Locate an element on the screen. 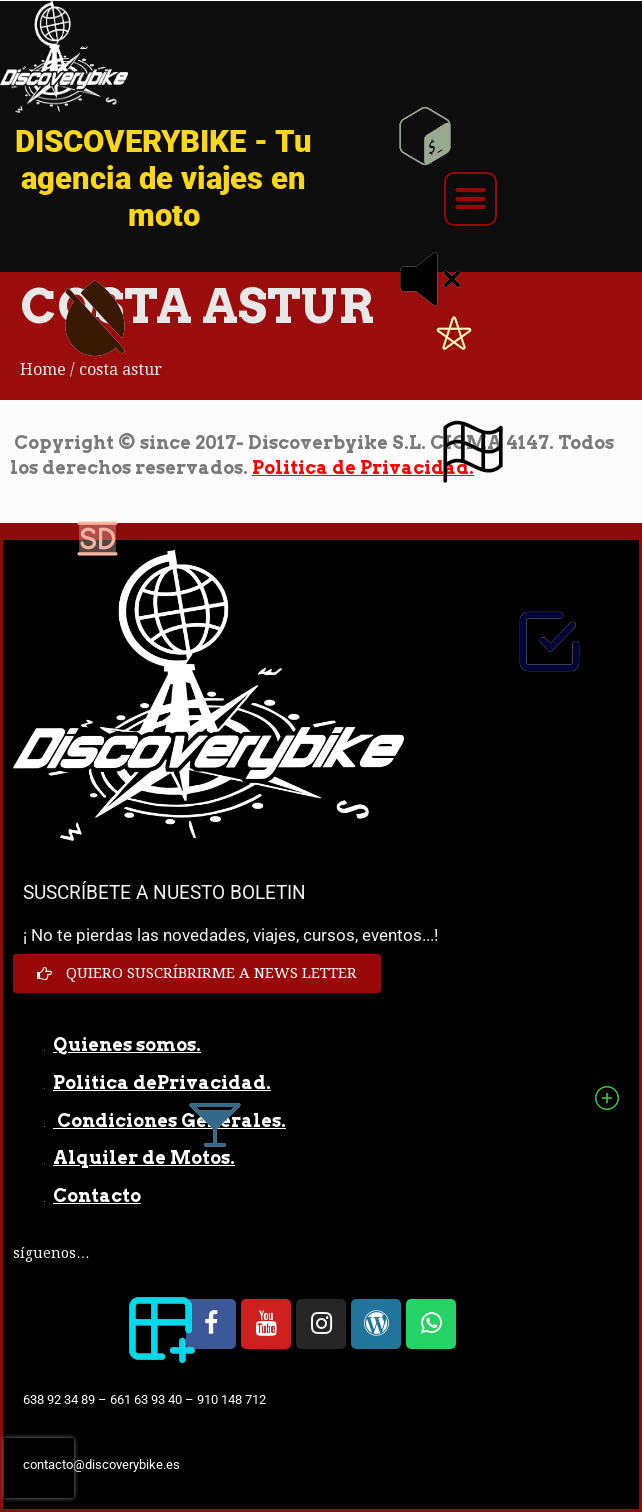 This screenshot has height=1512, width=642. select occult or mystical category is located at coordinates (454, 335).